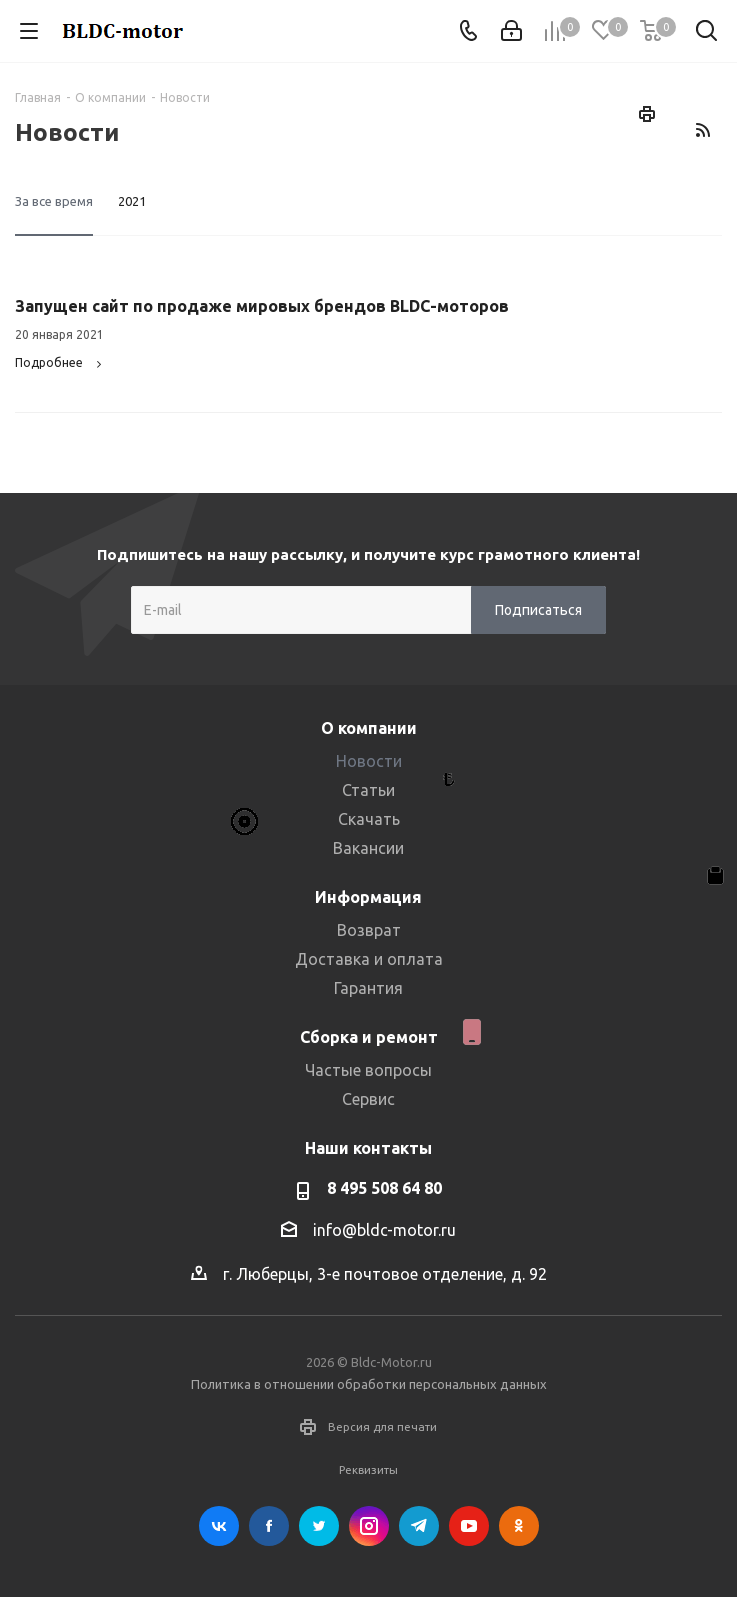 The image size is (737, 1597). Describe the element at coordinates (244, 821) in the screenshot. I see `access music albums or library` at that location.